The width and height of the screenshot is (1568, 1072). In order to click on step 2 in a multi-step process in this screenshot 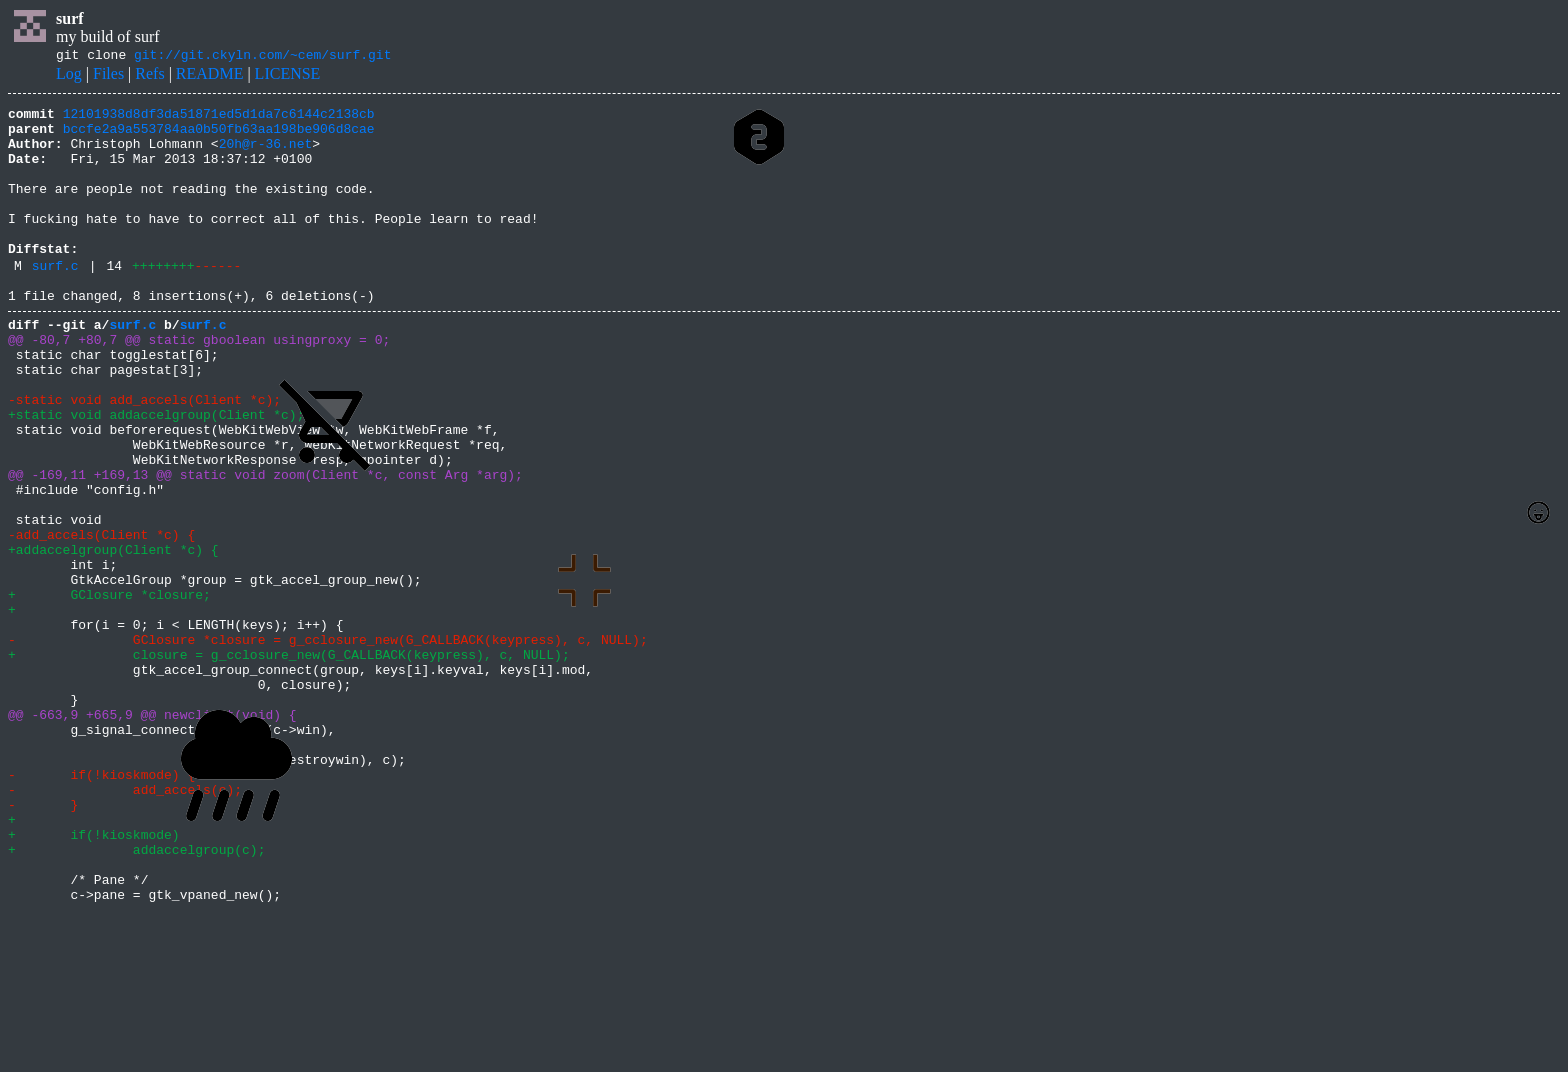, I will do `click(759, 137)`.